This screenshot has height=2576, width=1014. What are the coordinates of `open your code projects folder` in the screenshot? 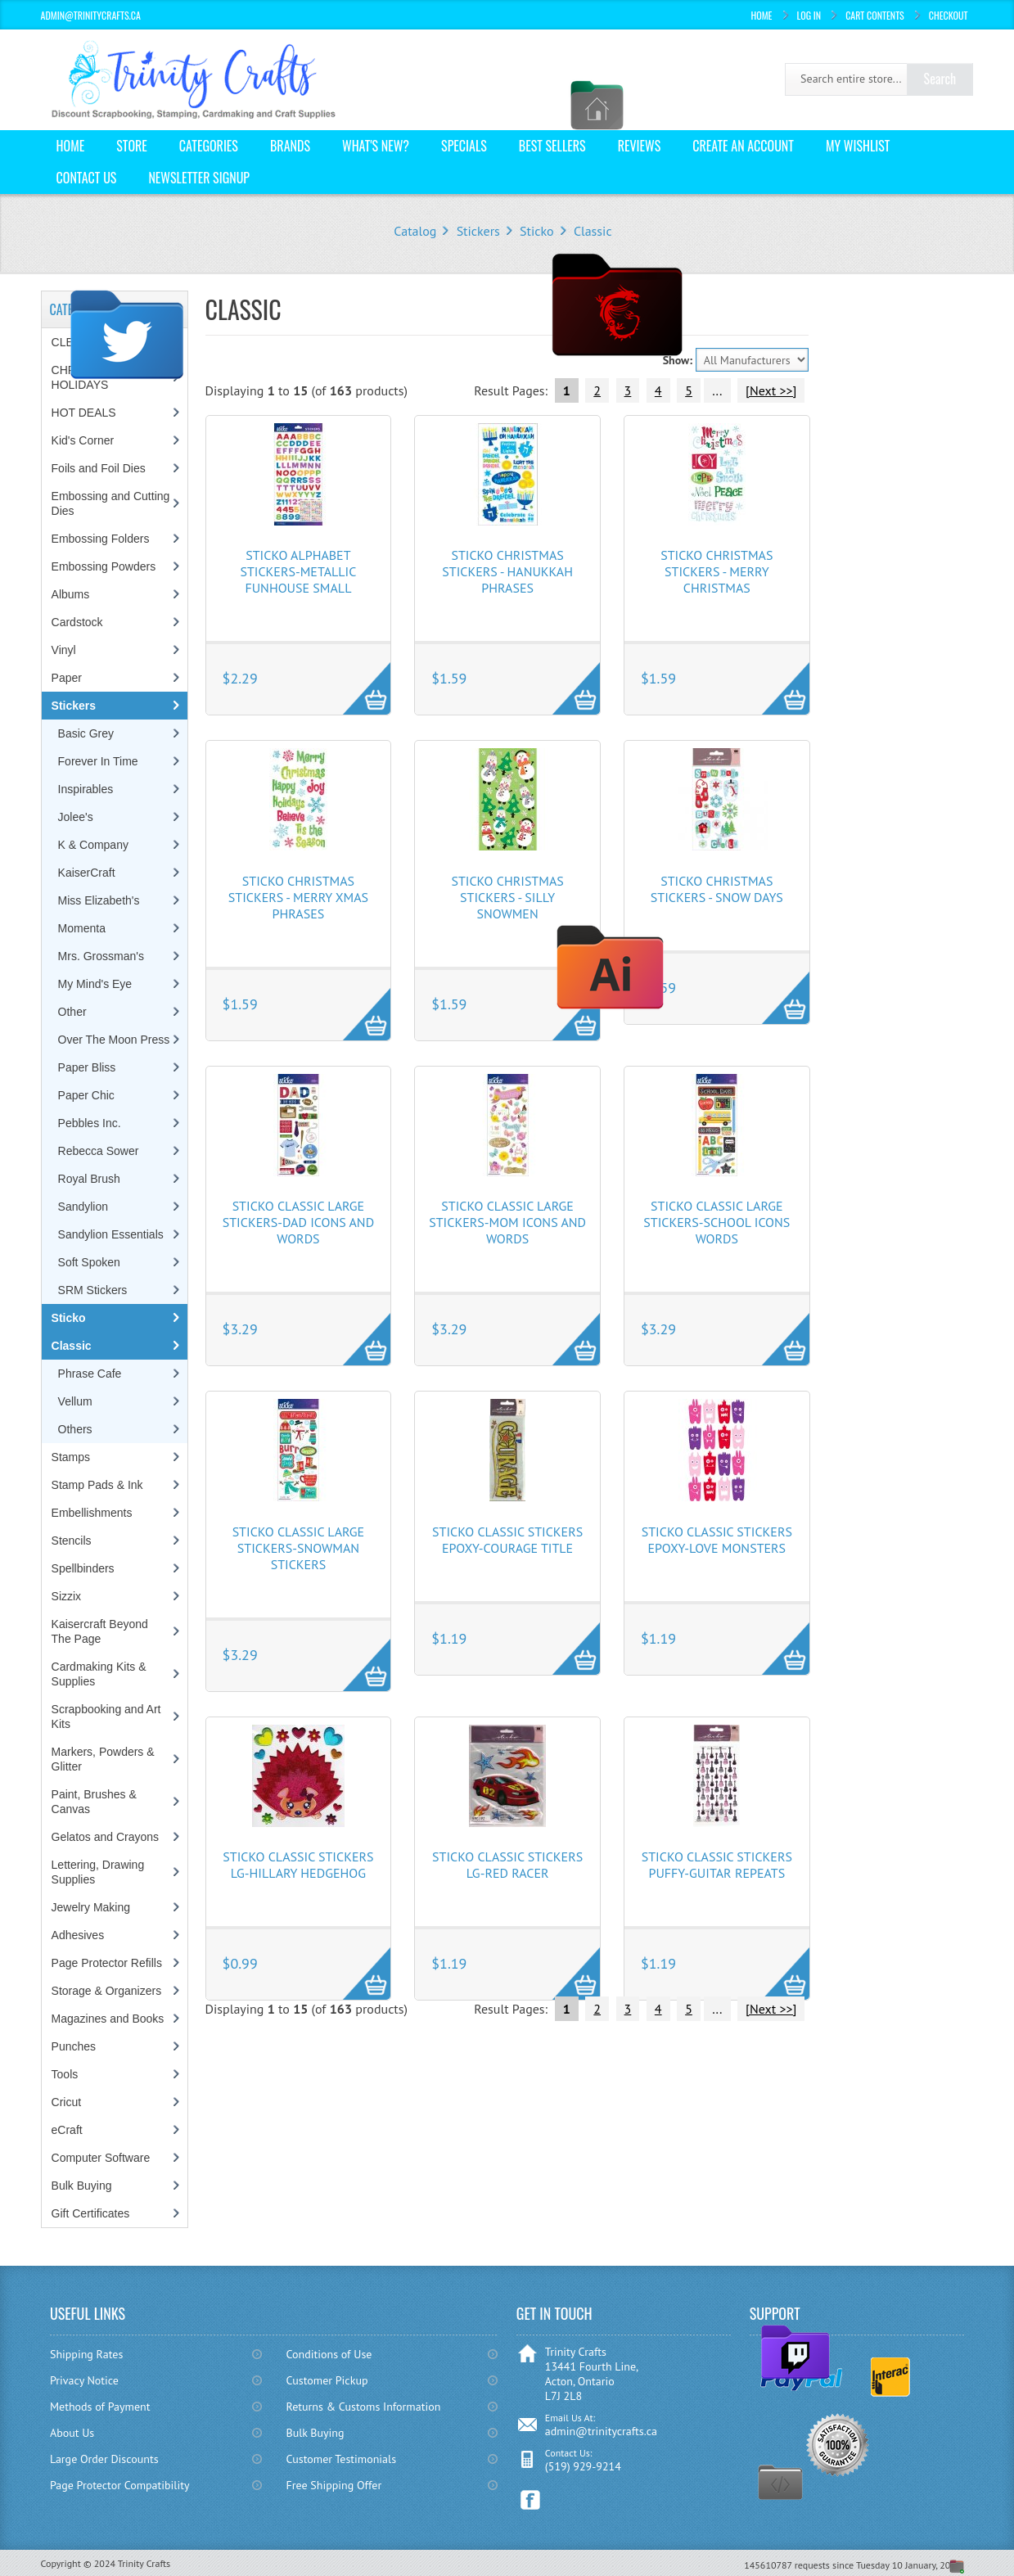 It's located at (780, 2482).